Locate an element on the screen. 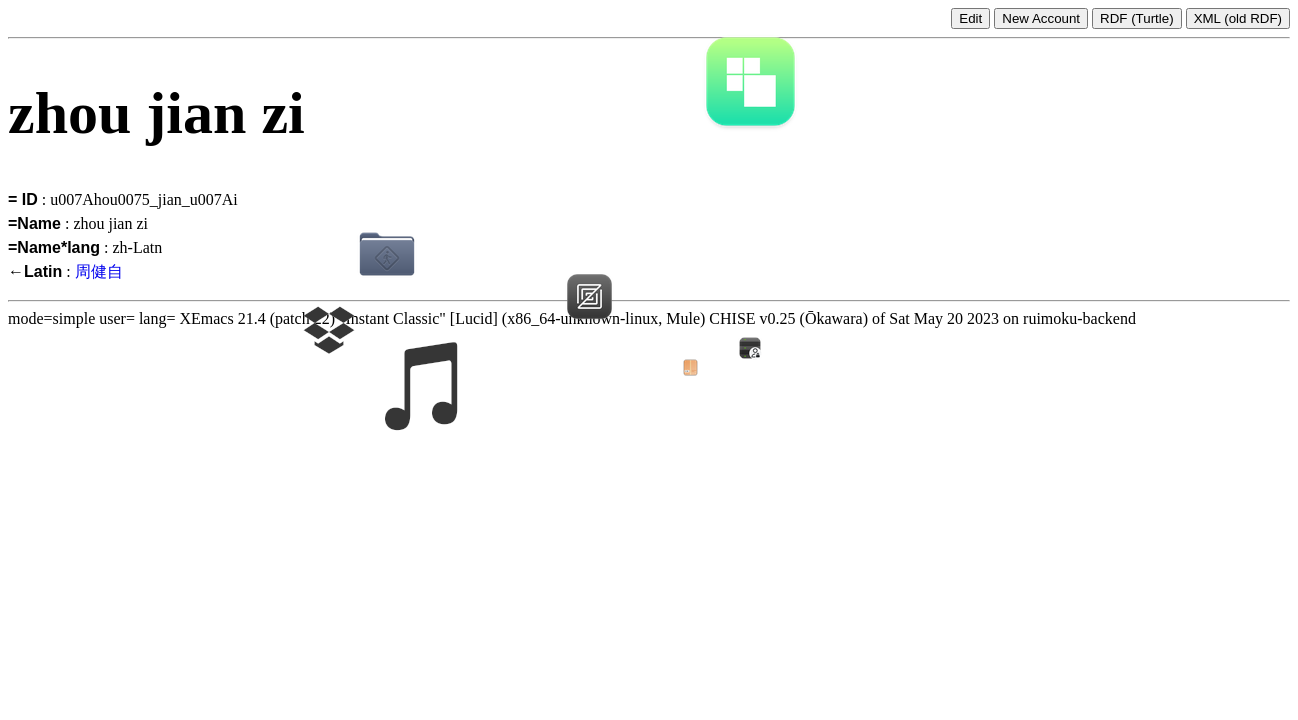 The height and width of the screenshot is (720, 1298). open zed code editor is located at coordinates (589, 296).